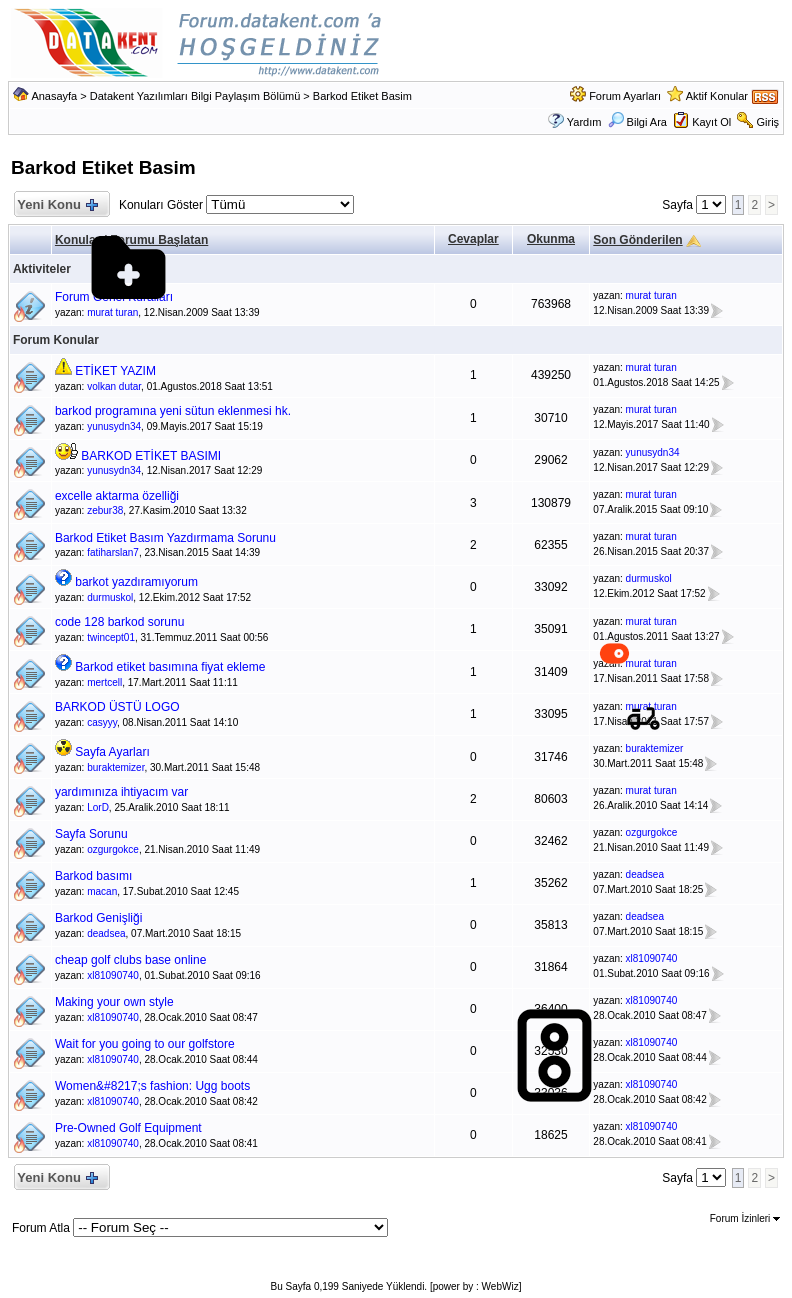  What do you see at coordinates (643, 718) in the screenshot?
I see `select moped or scooter delivery option` at bounding box center [643, 718].